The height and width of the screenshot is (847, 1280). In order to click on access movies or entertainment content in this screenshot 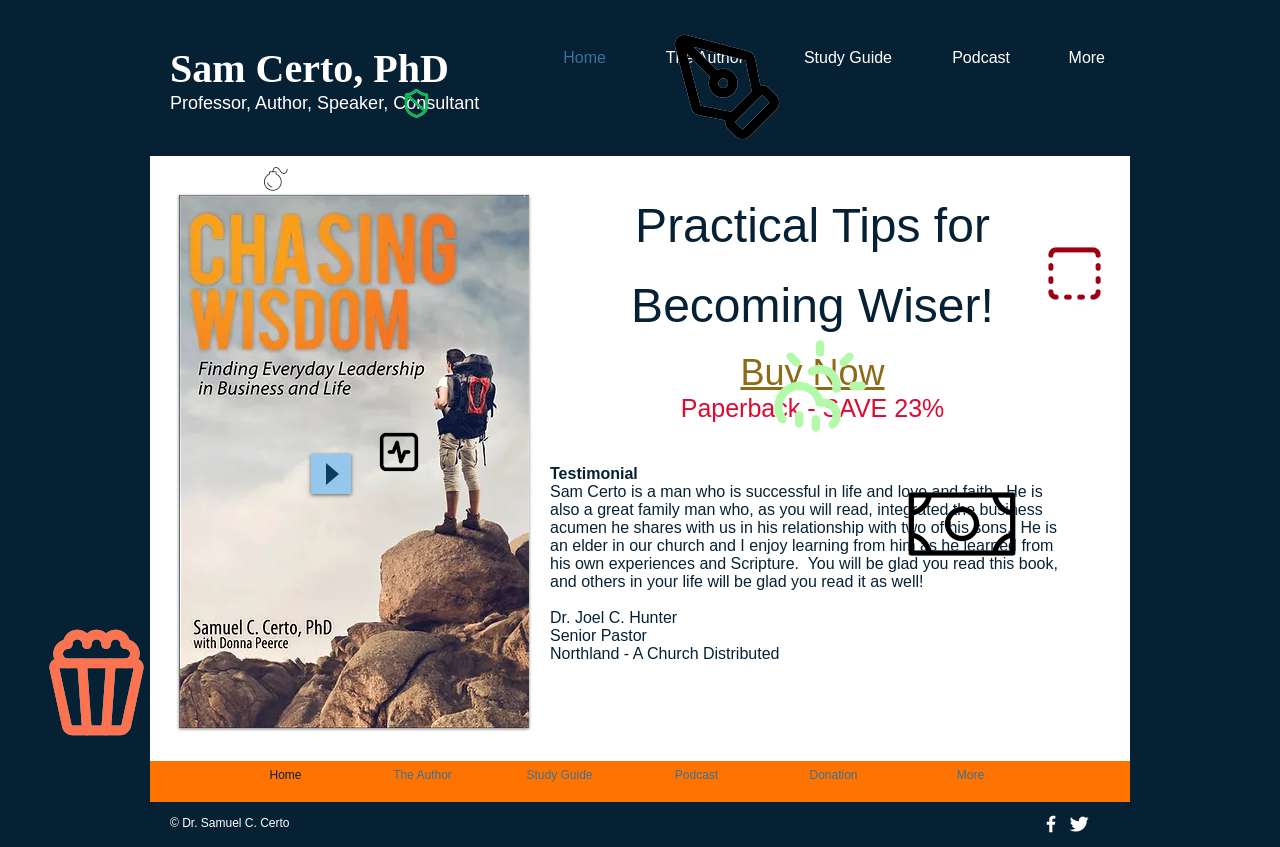, I will do `click(96, 682)`.